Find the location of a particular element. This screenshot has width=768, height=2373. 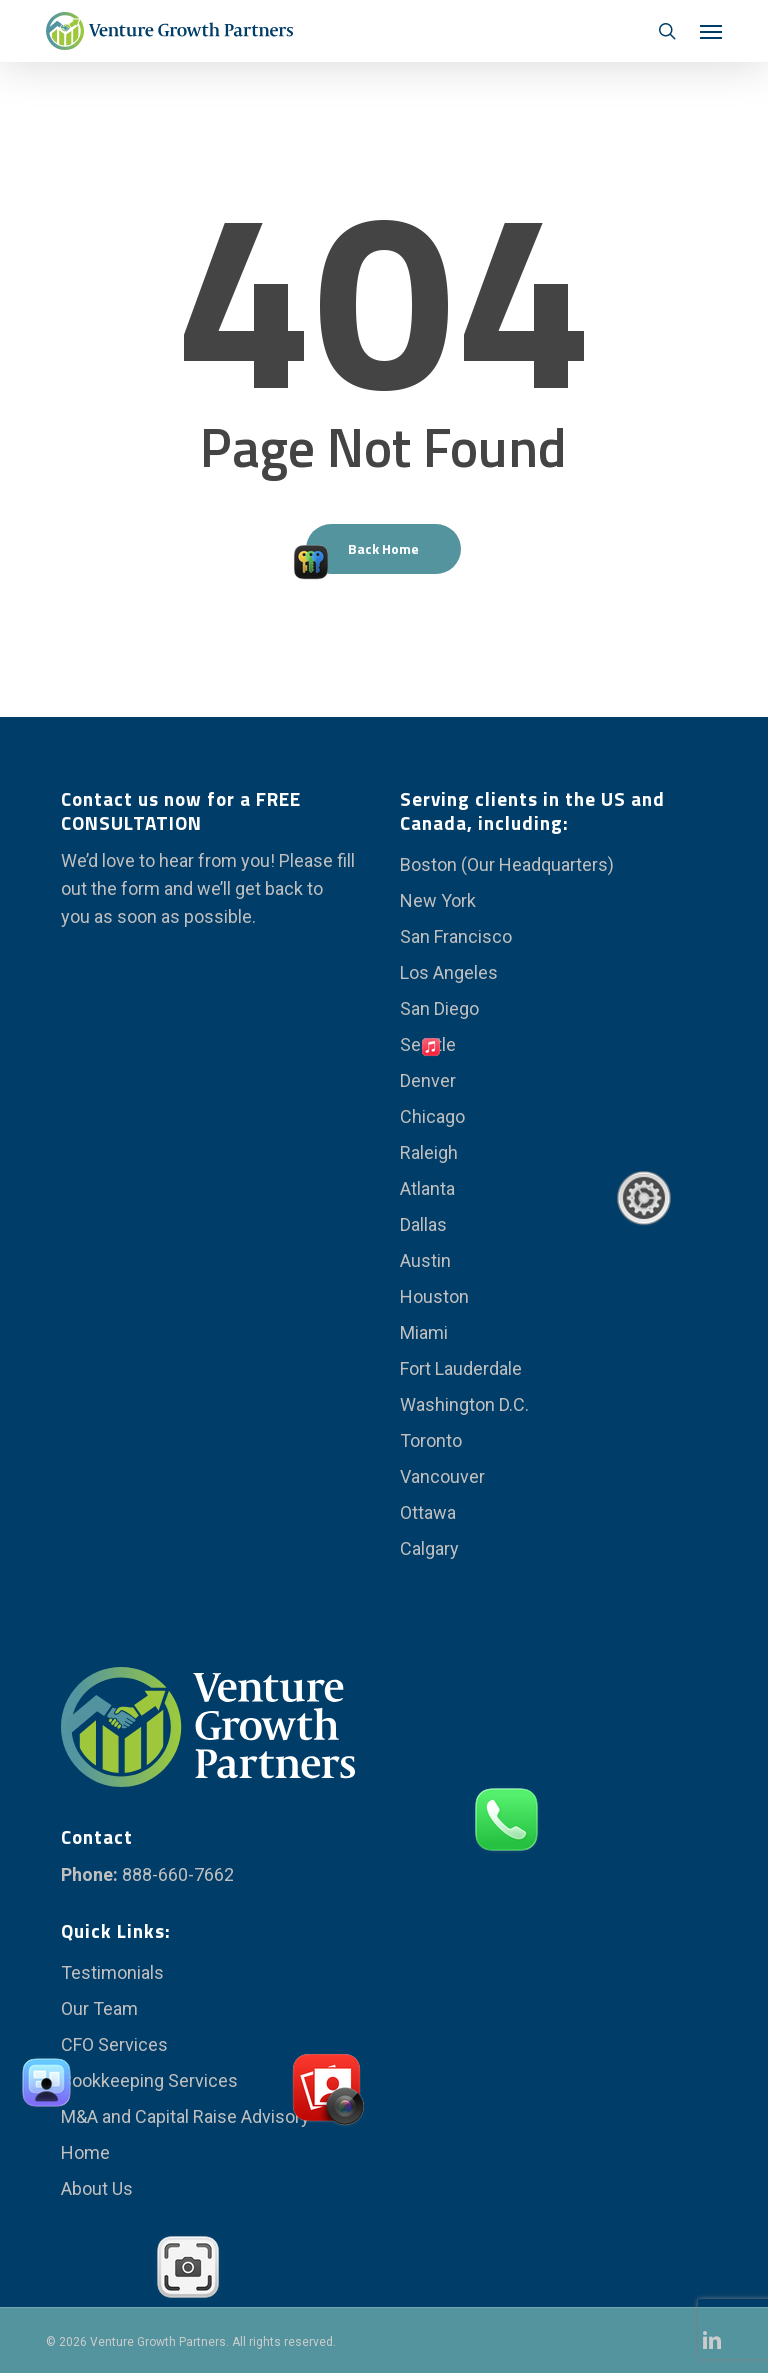

open the passwords app is located at coordinates (311, 562).